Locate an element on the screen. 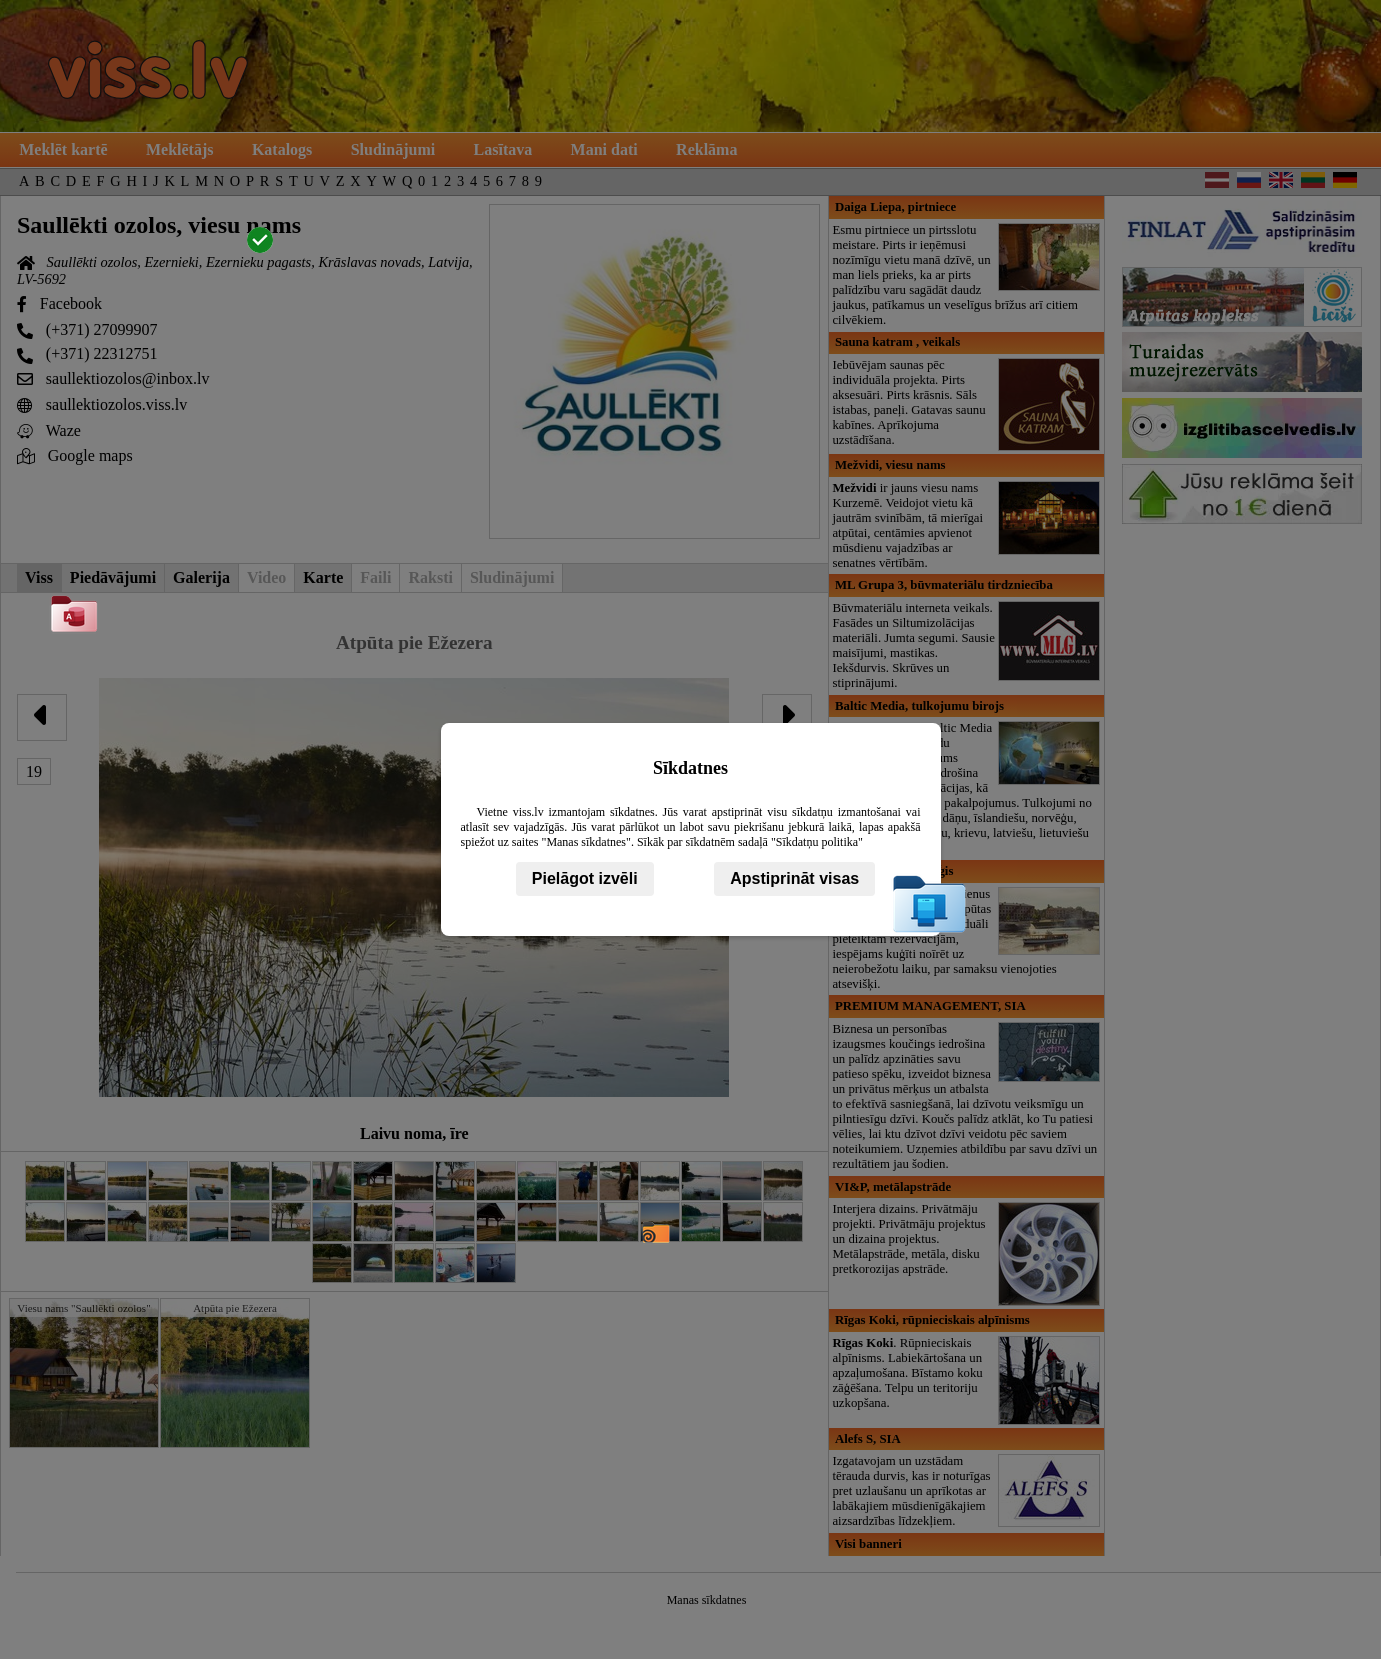  open folder containing Microsoft Access database files is located at coordinates (74, 615).